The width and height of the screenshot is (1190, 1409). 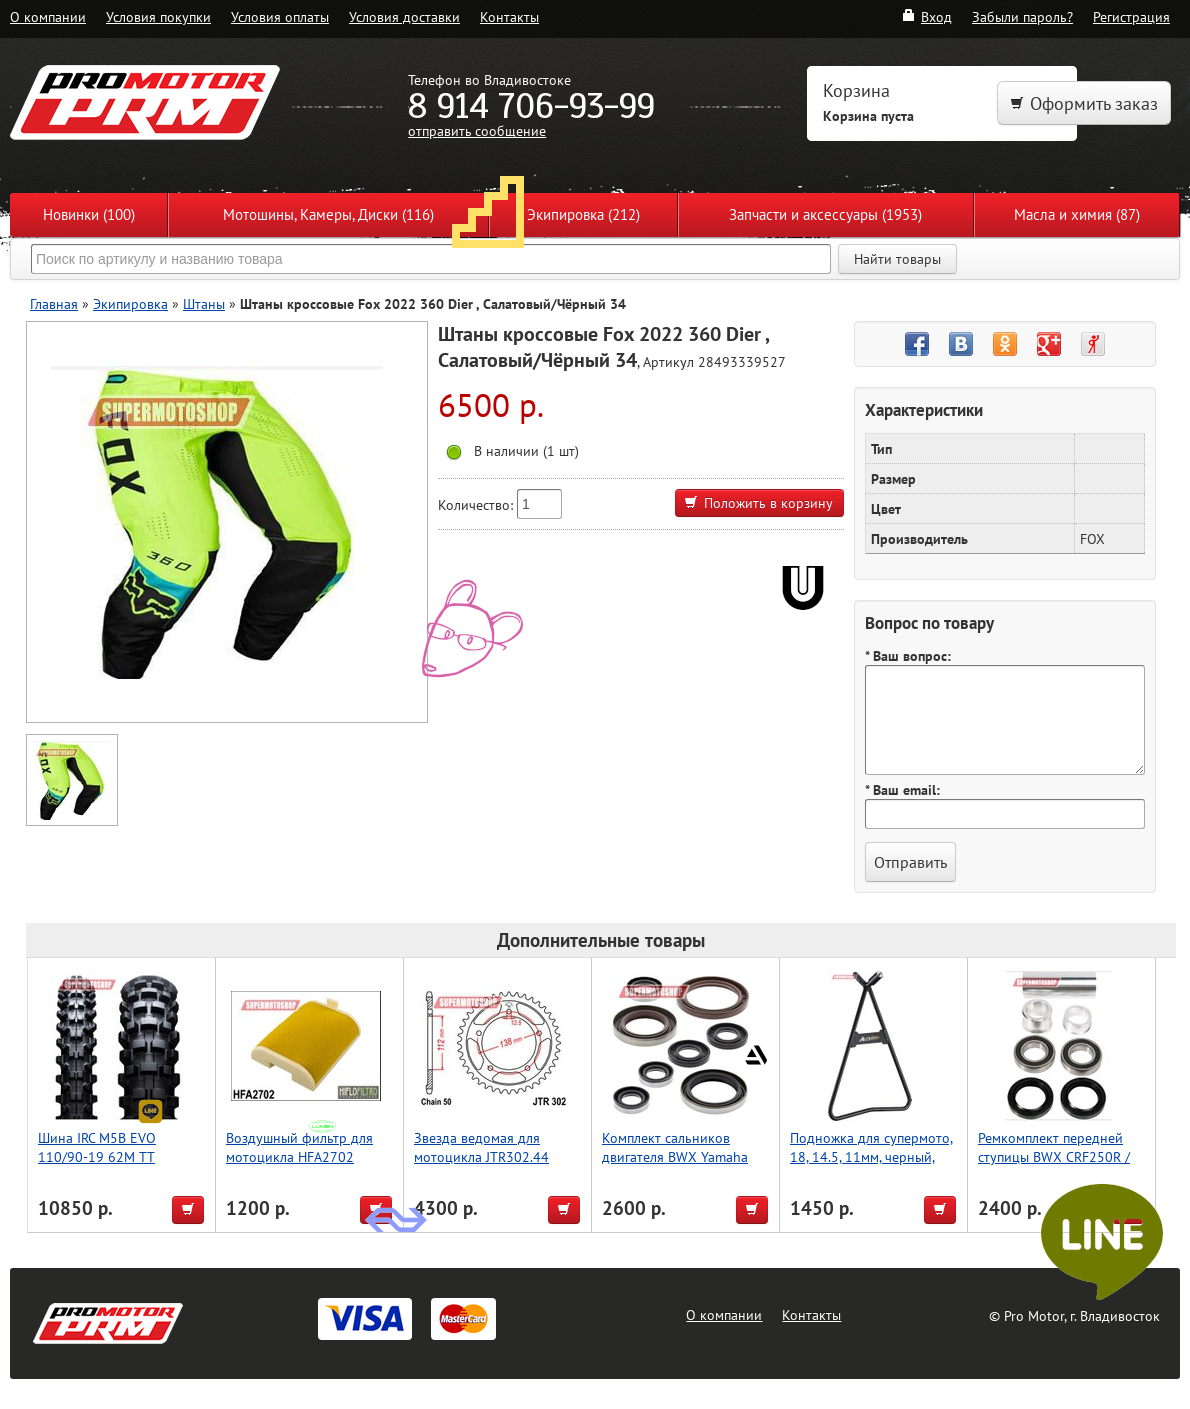 I want to click on visit ArtStation profile or portfolio, so click(x=756, y=1055).